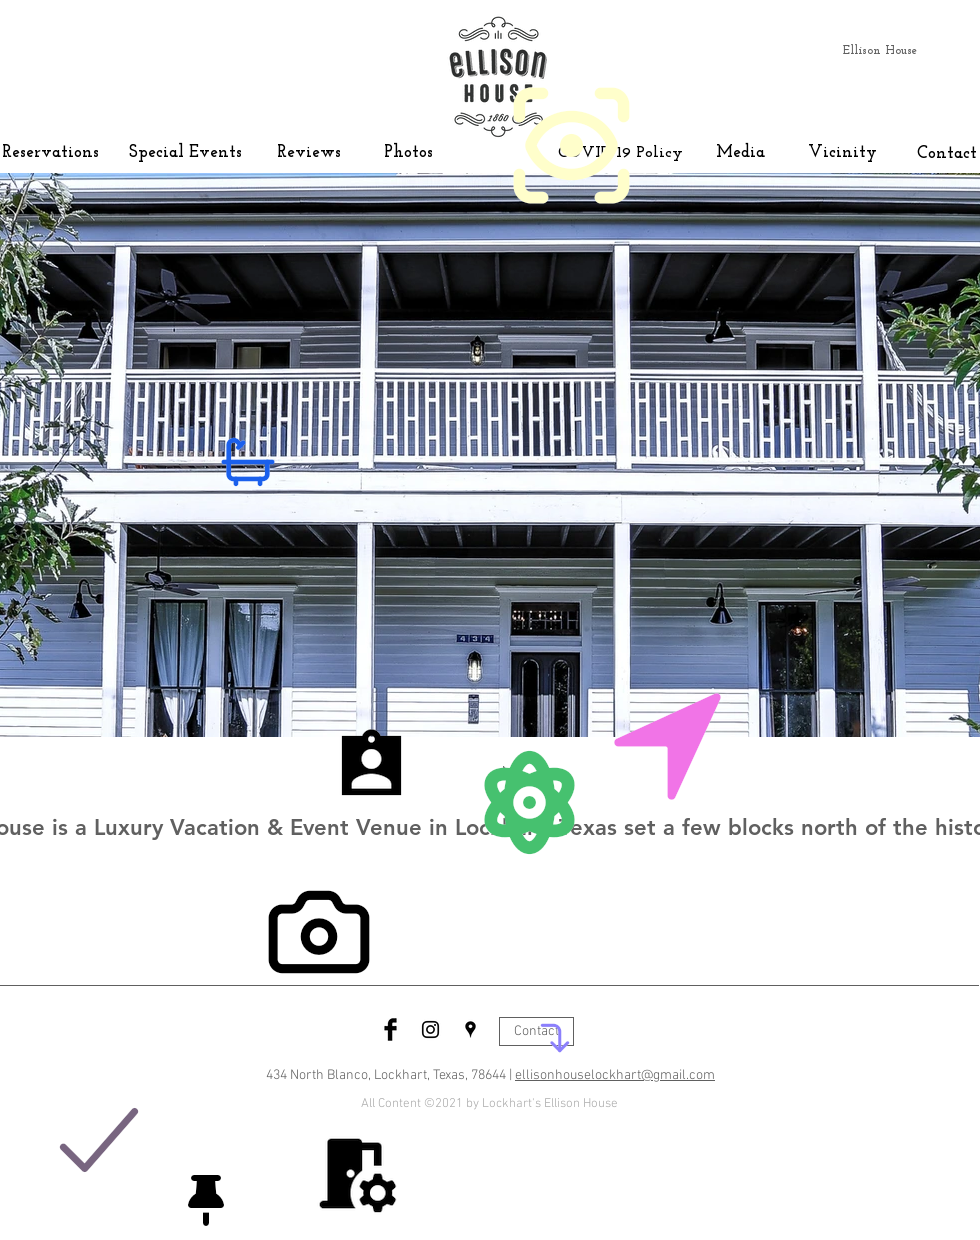 Image resolution: width=980 pixels, height=1240 pixels. Describe the element at coordinates (319, 932) in the screenshot. I see `take a photo` at that location.